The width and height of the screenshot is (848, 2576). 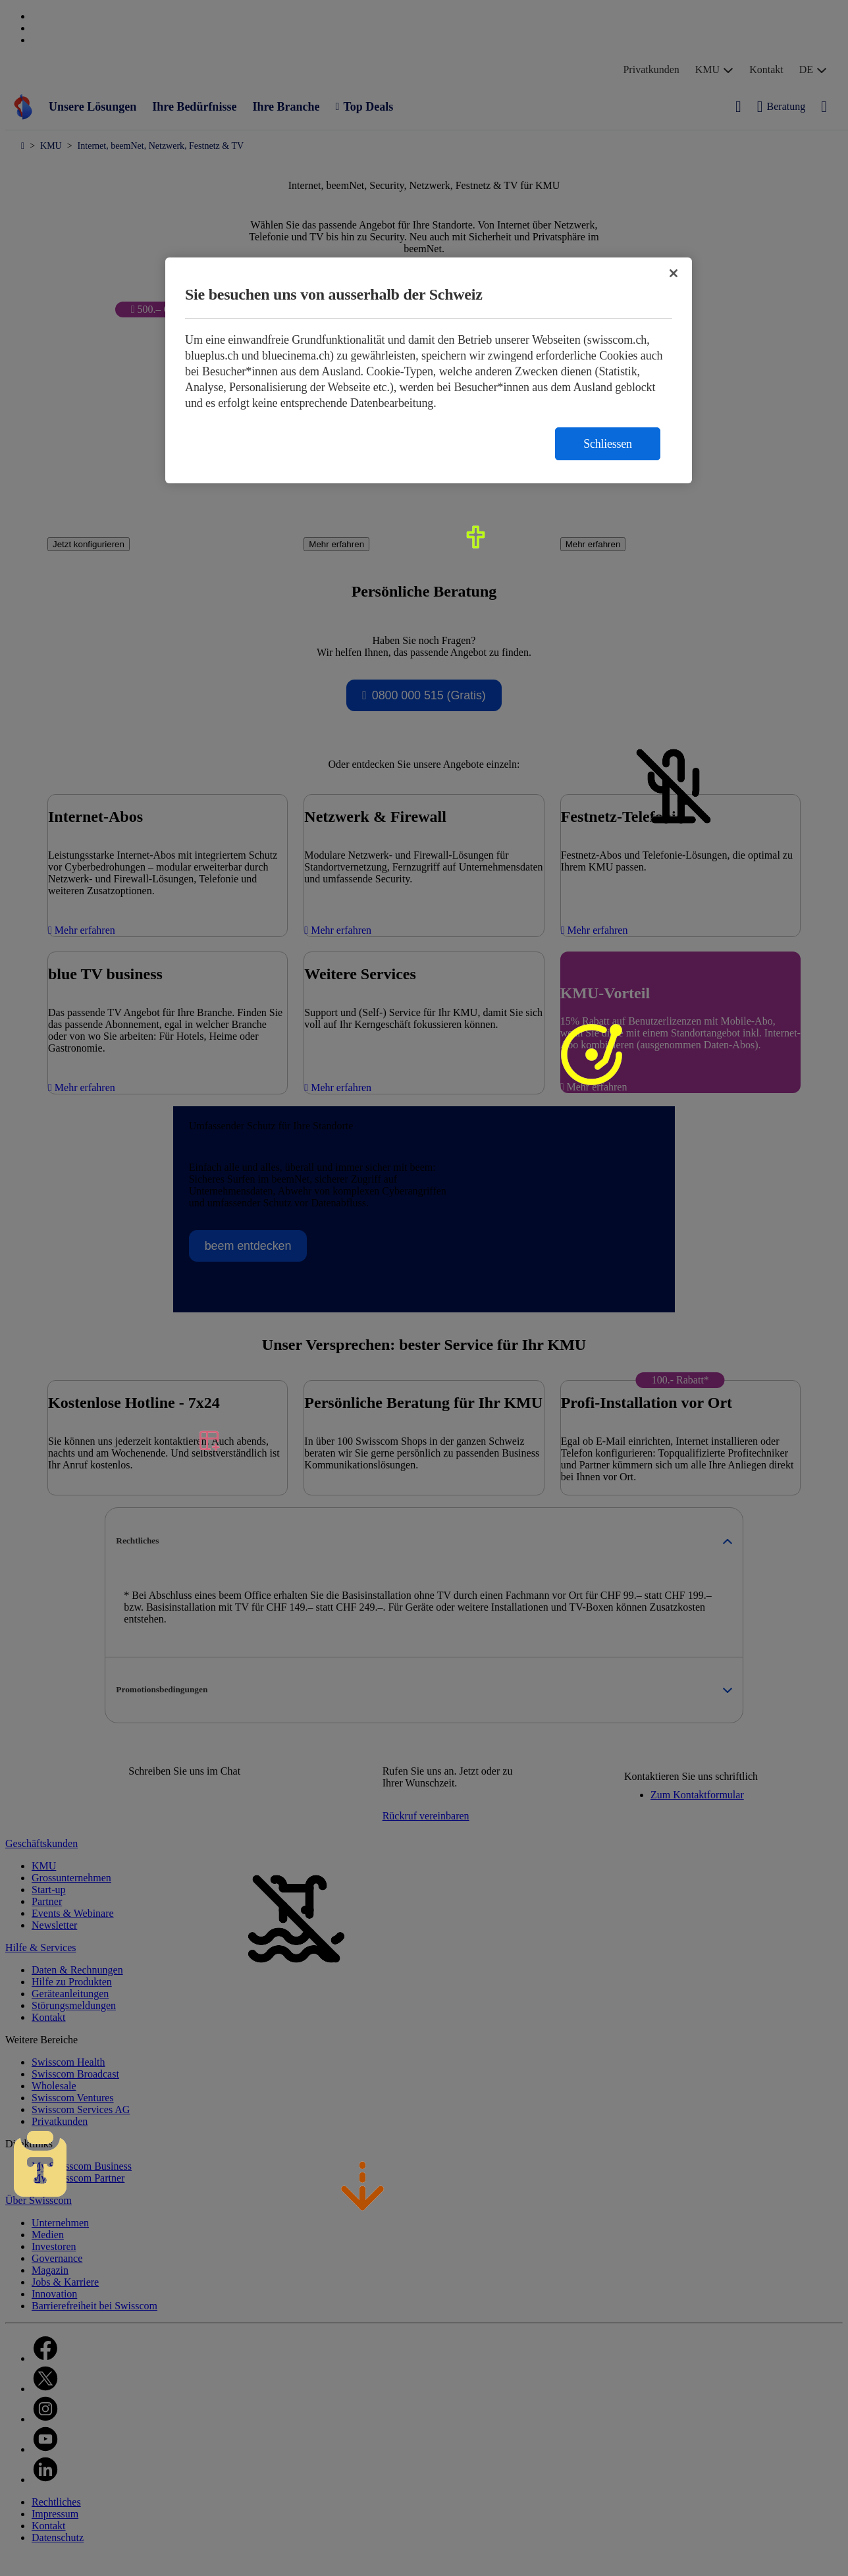 I want to click on download in progress, so click(x=362, y=2186).